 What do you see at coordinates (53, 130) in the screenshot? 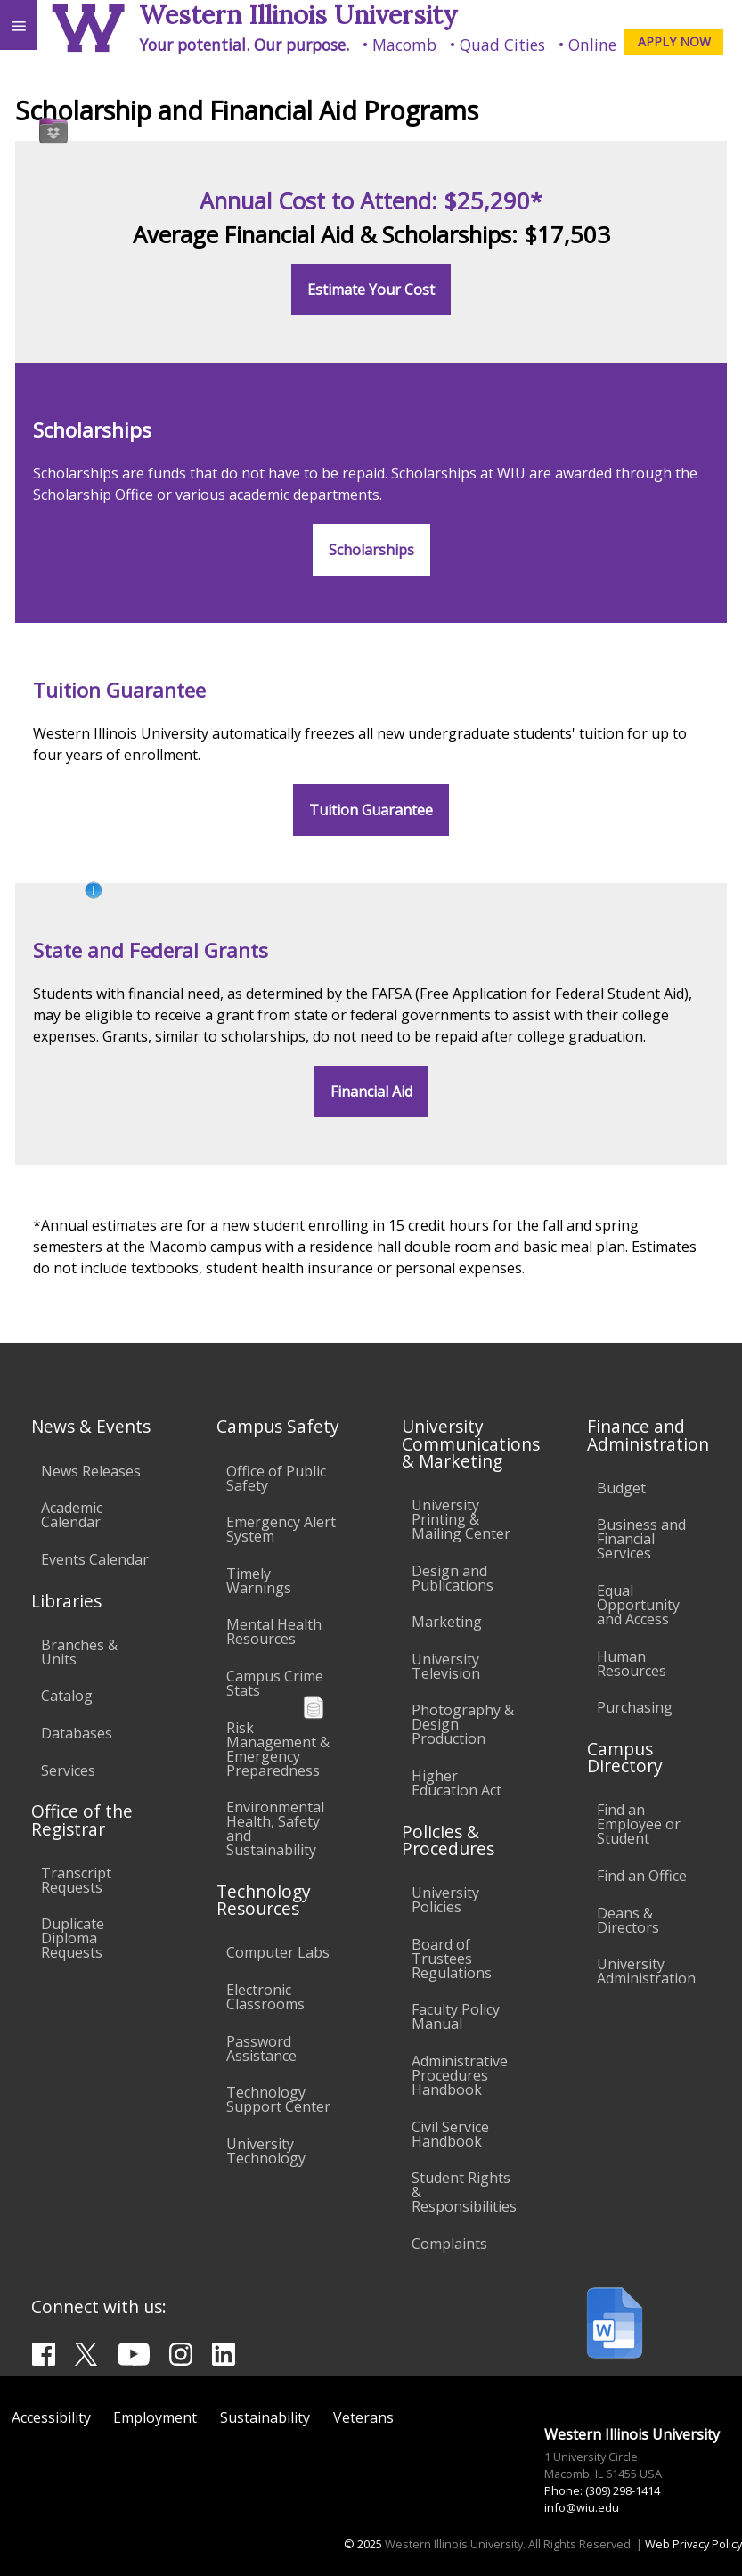
I see `open your Dropbox folder` at bounding box center [53, 130].